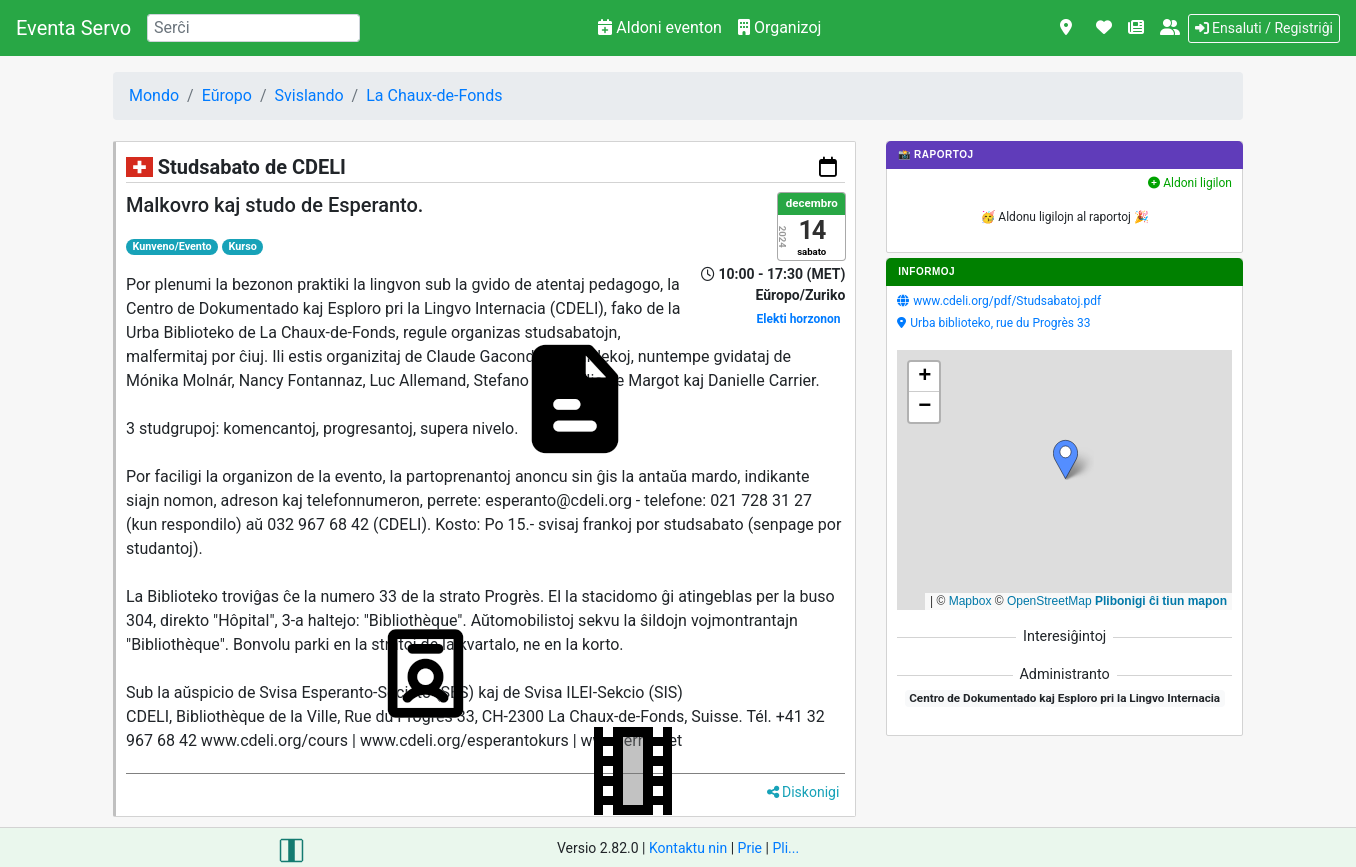 The height and width of the screenshot is (867, 1356). What do you see at coordinates (633, 771) in the screenshot?
I see `access movies or video content` at bounding box center [633, 771].